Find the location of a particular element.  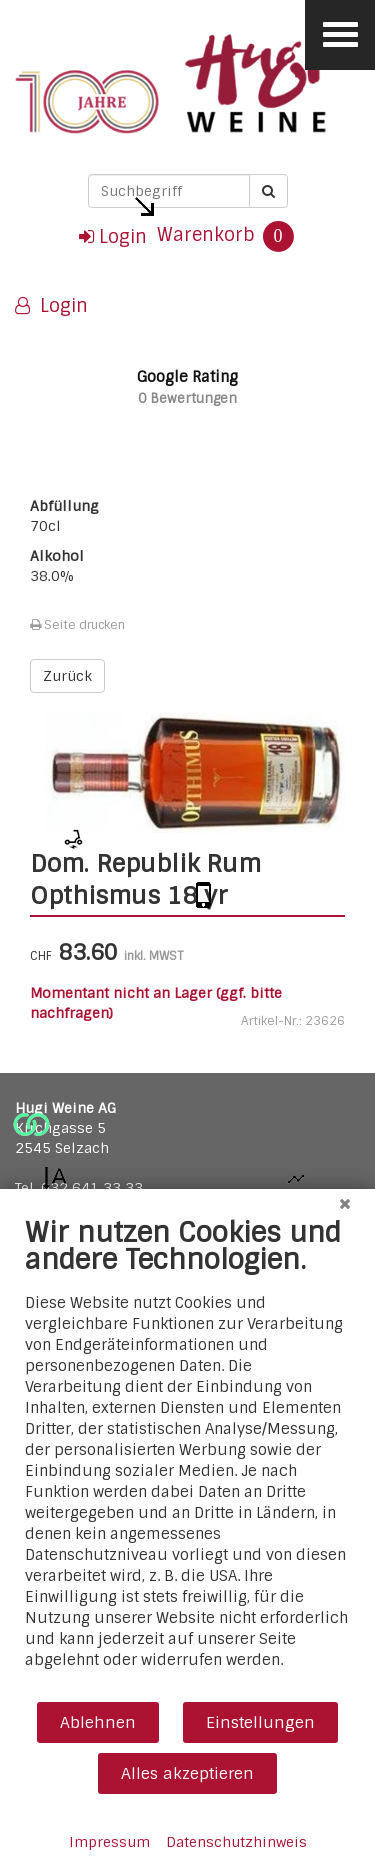

view activity timeline or history is located at coordinates (296, 1179).